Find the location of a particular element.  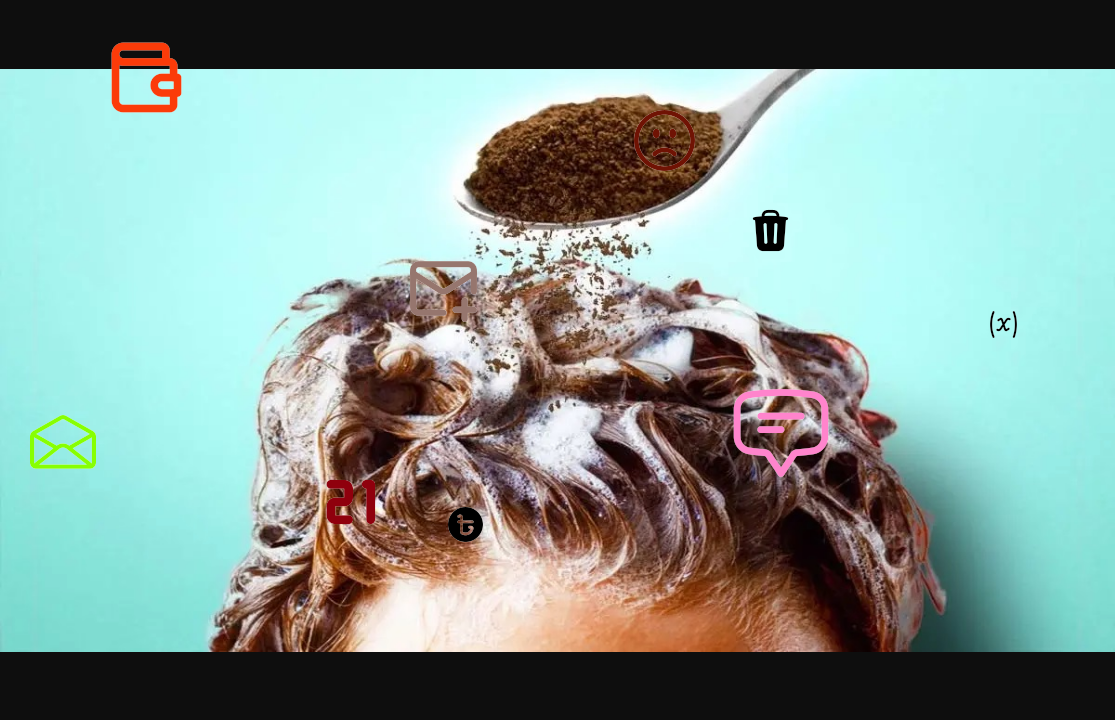

indicates bangladeshi taka currency is located at coordinates (465, 524).